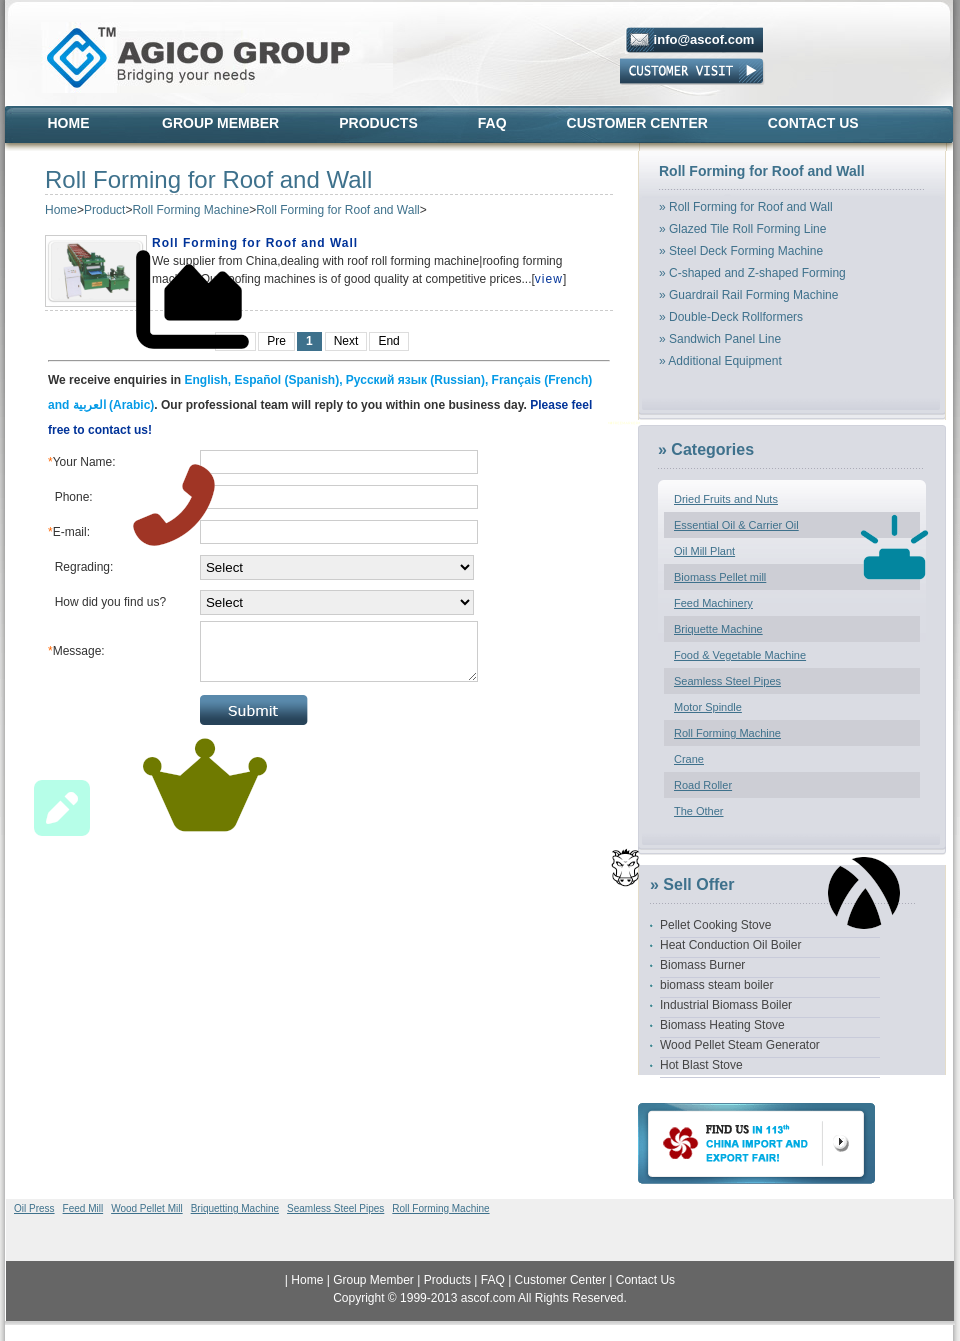  Describe the element at coordinates (894, 548) in the screenshot. I see `indicates active land mine or explosive hazard` at that location.